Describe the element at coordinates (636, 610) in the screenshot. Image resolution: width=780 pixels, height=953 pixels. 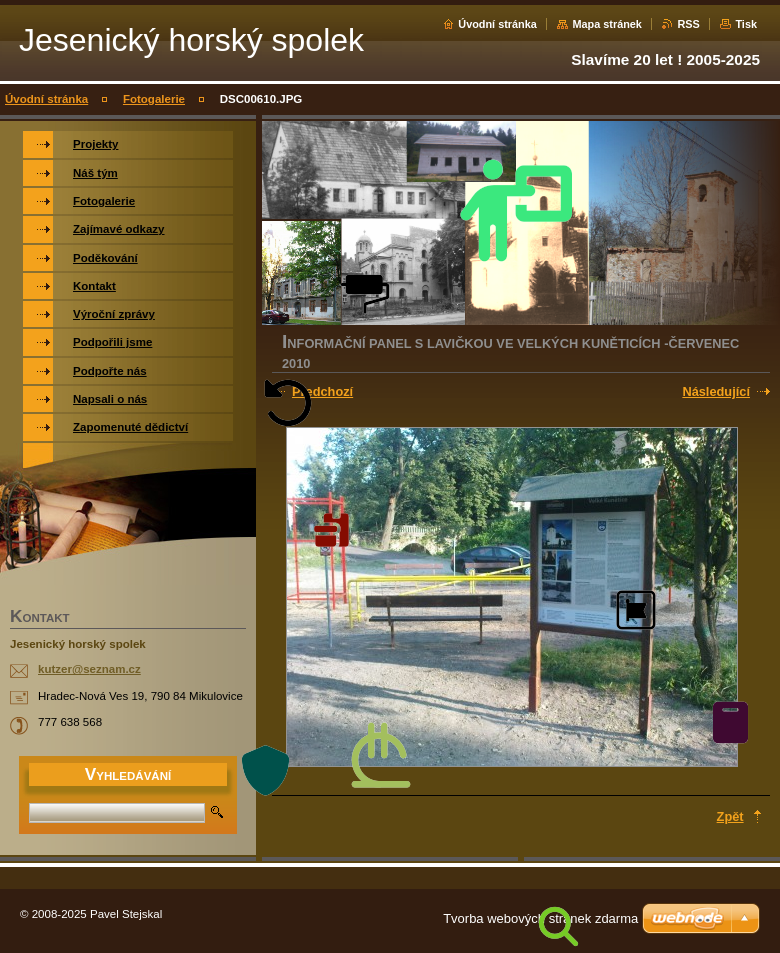
I see `font awesome brand logo` at that location.